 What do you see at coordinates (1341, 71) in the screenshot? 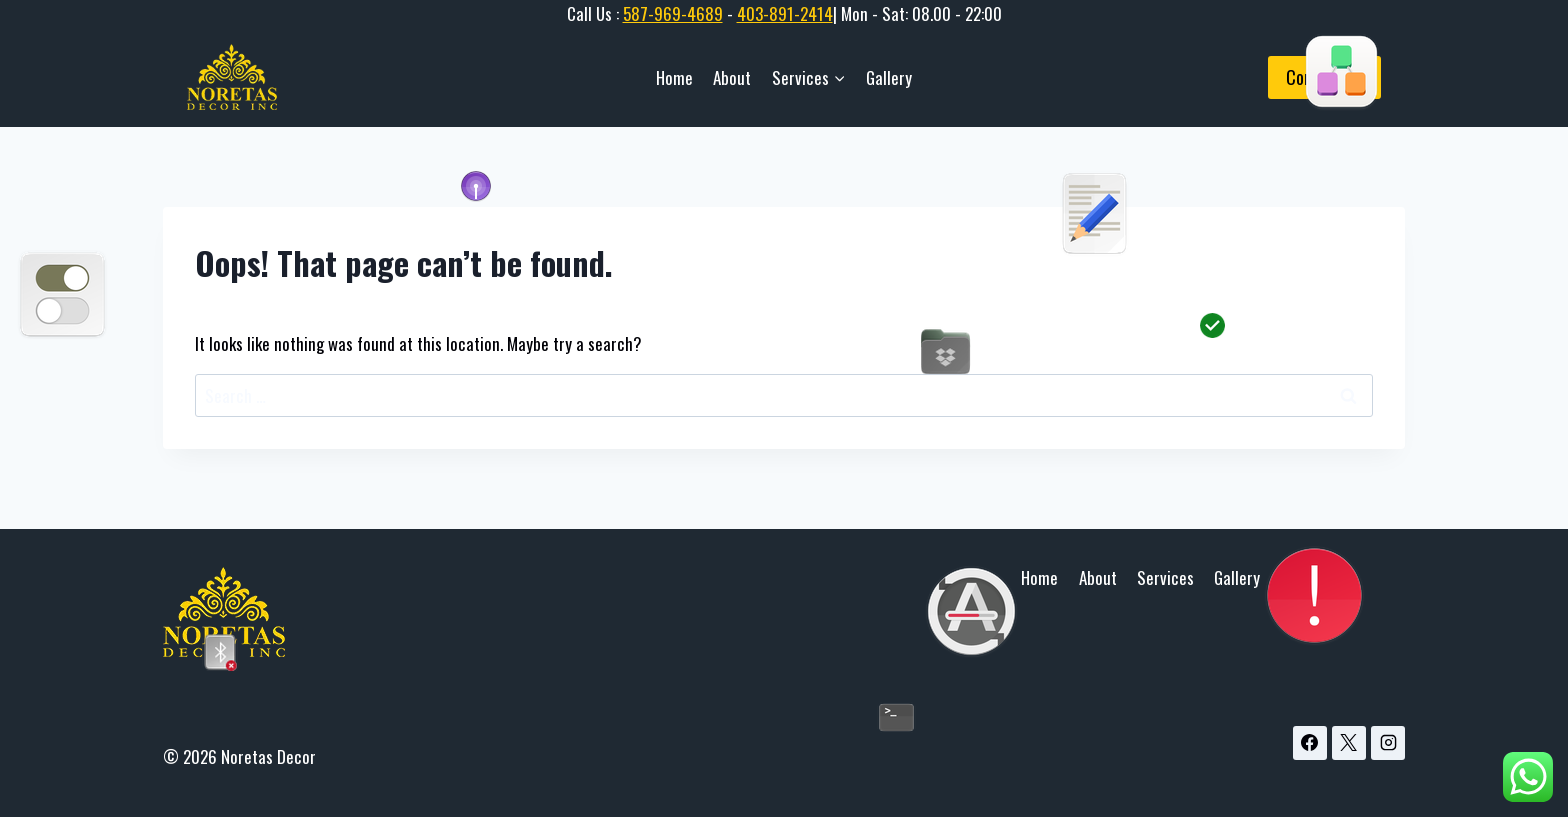
I see `open GTK Node Editor application` at bounding box center [1341, 71].